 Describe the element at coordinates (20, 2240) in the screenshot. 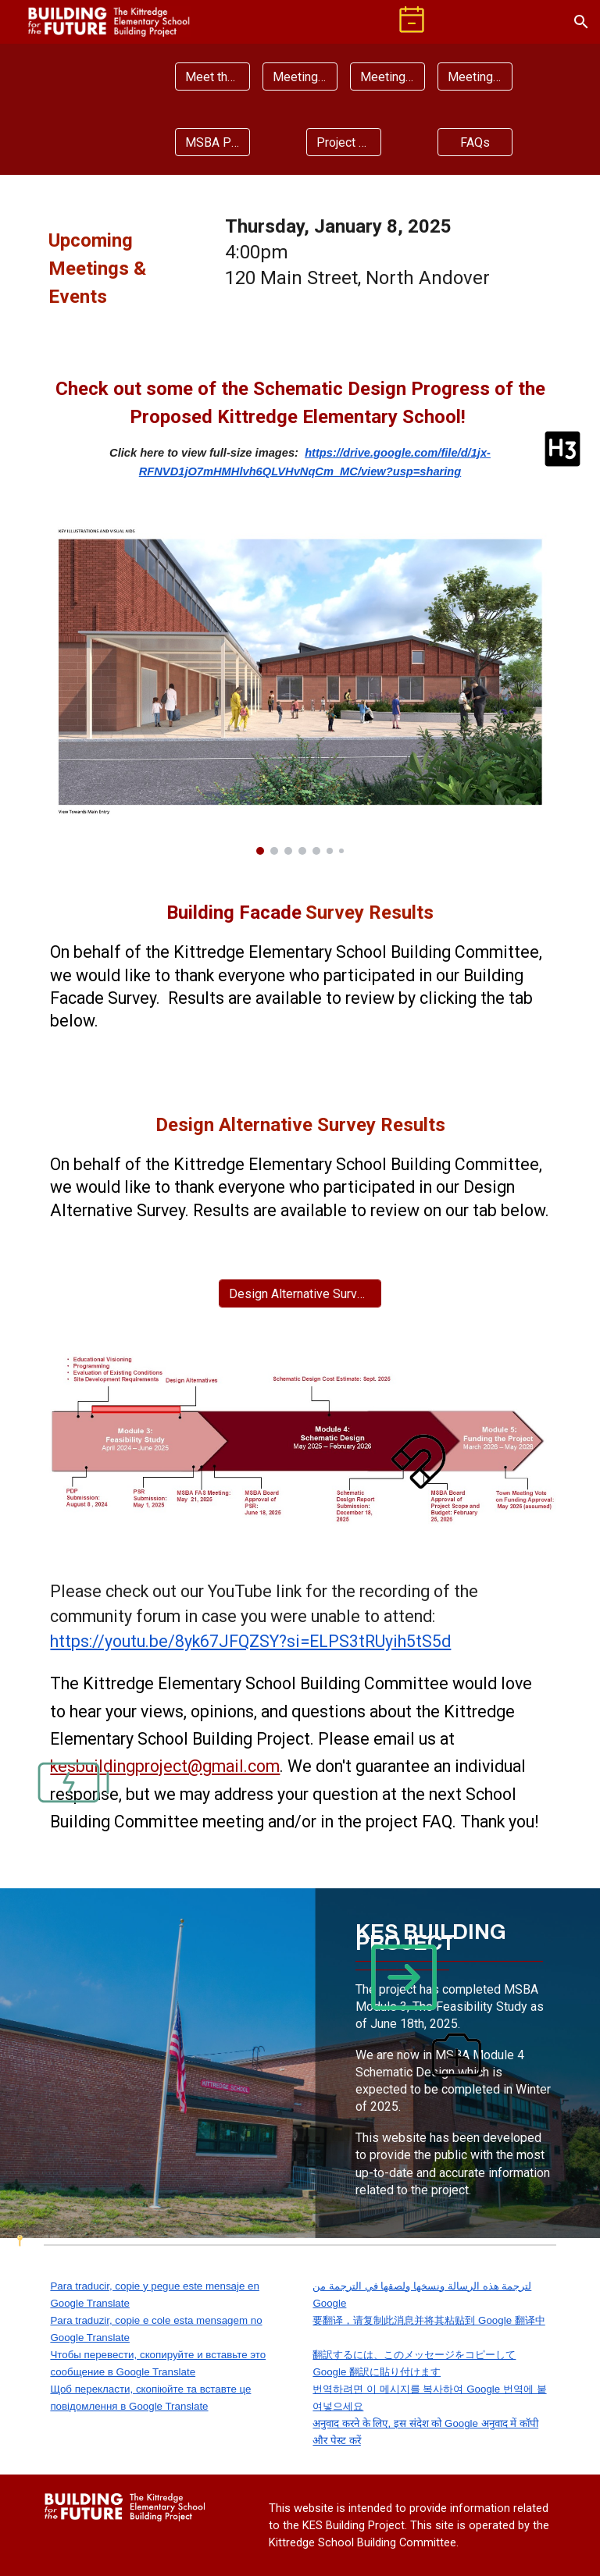

I see `access security or password settings` at that location.